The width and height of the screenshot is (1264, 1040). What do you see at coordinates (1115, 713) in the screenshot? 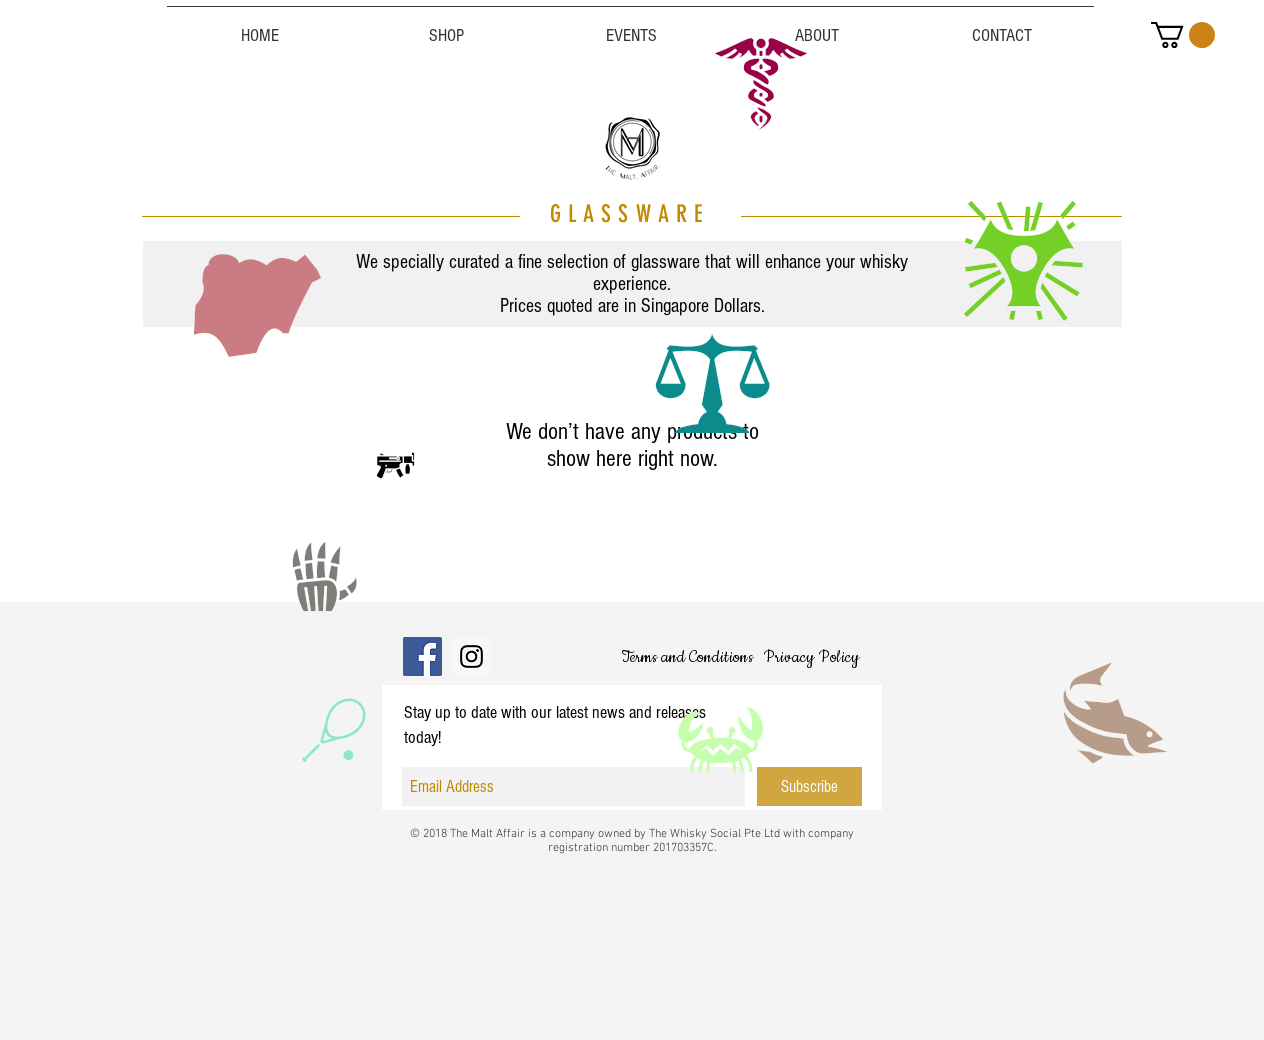
I see `select salmon as an ingredient` at bounding box center [1115, 713].